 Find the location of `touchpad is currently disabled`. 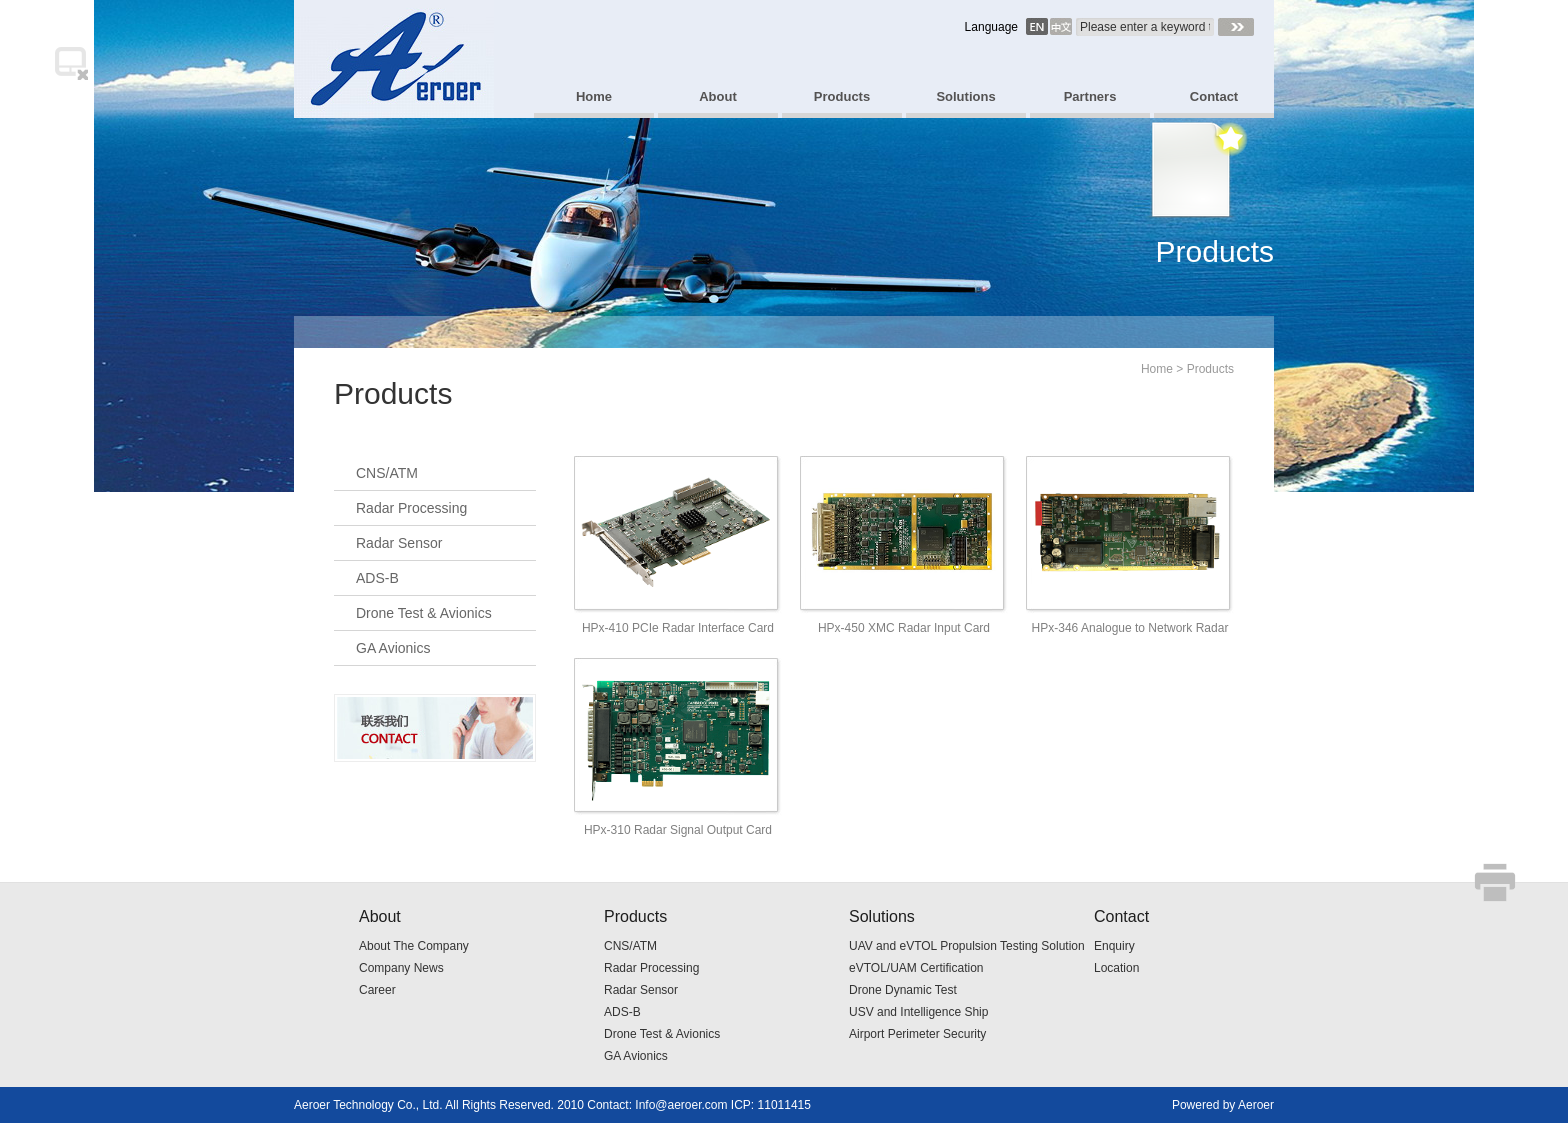

touchpad is currently disabled is located at coordinates (71, 63).